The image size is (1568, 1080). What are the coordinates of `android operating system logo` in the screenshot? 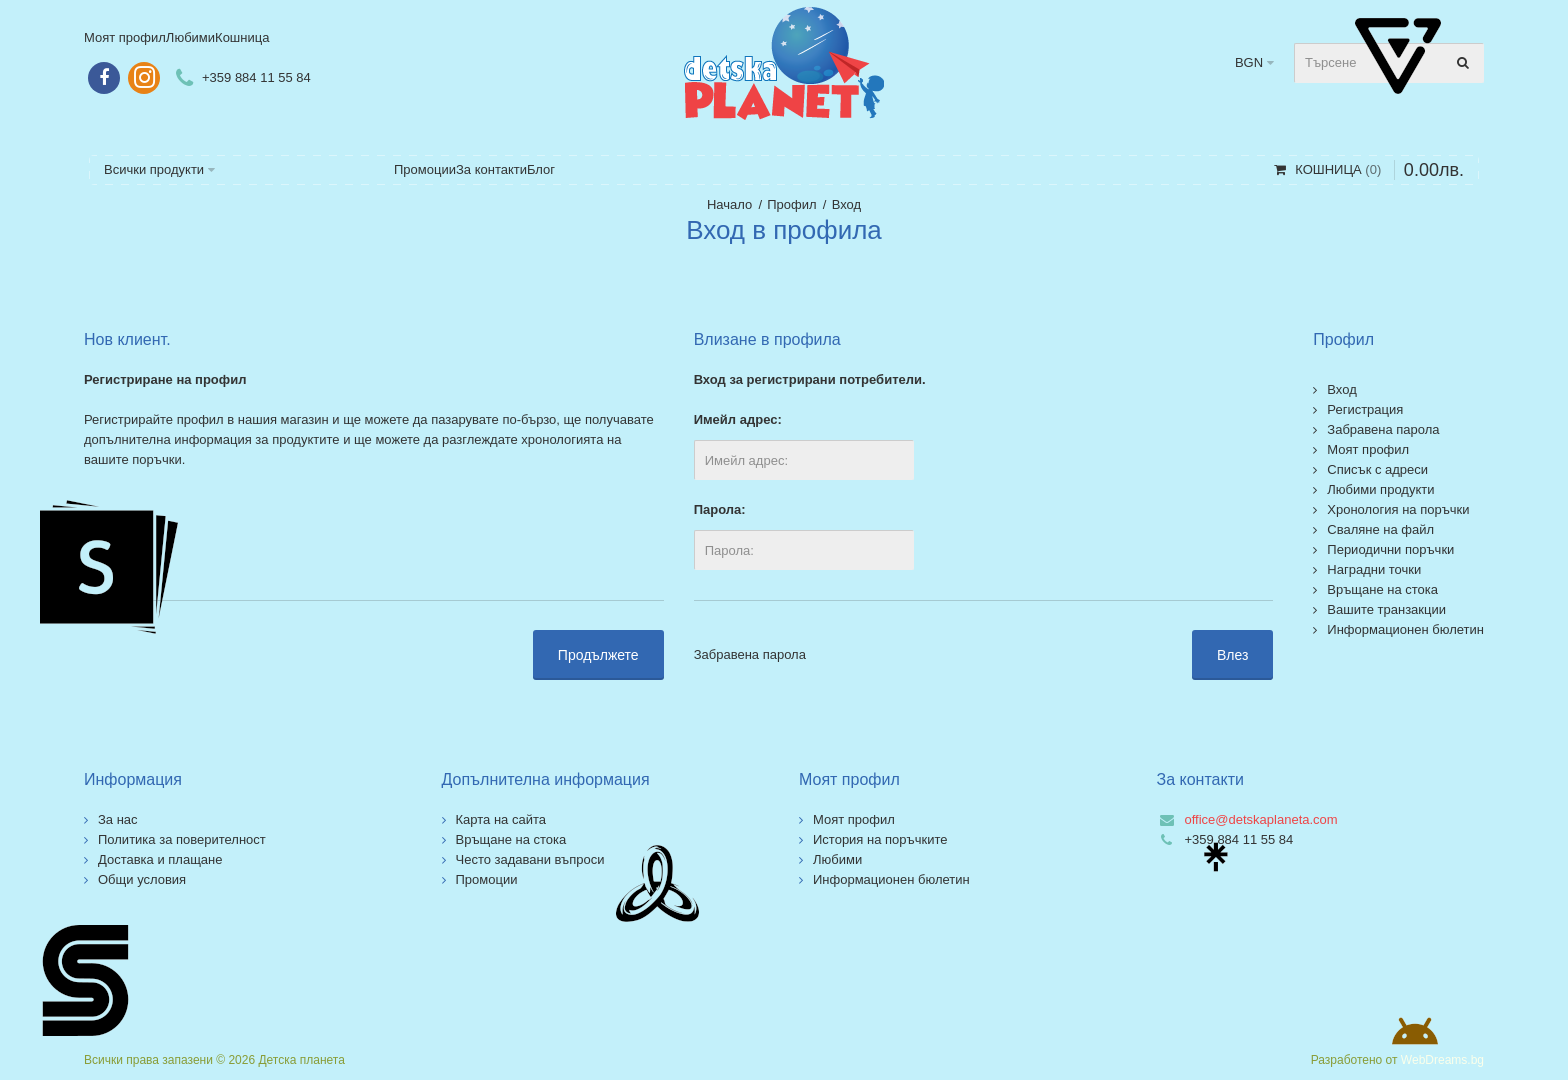 It's located at (1415, 1031).